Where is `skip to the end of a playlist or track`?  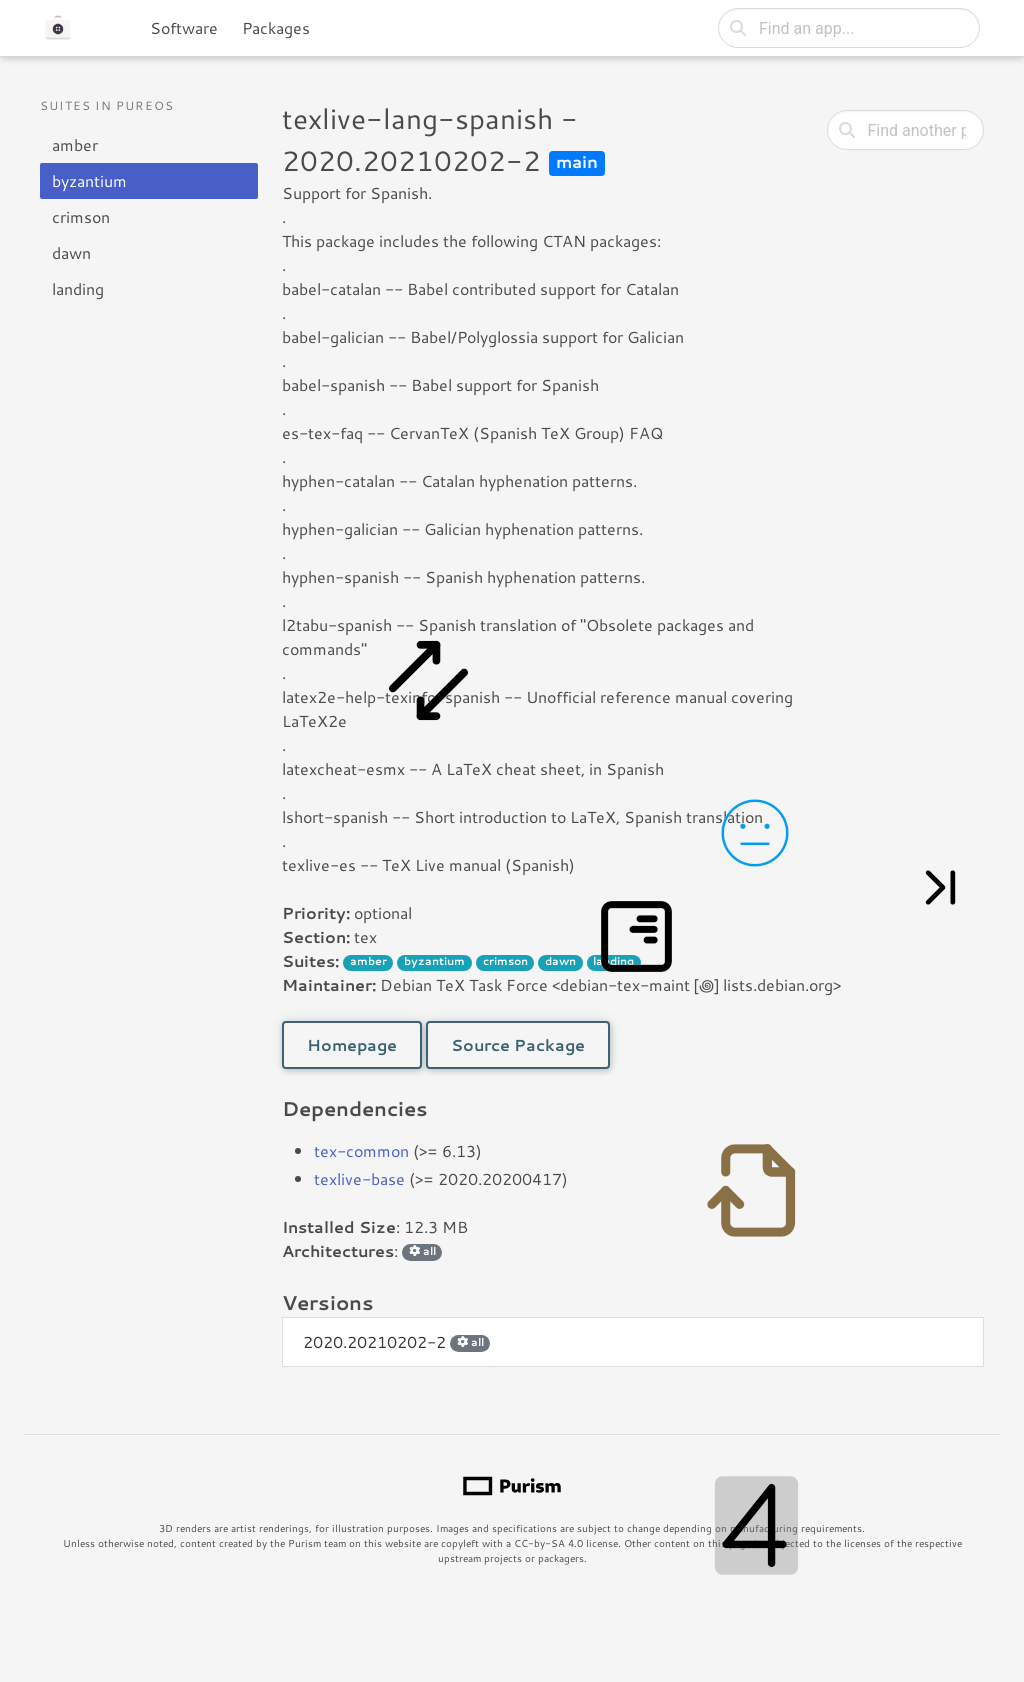 skip to the end of a playlist or track is located at coordinates (940, 887).